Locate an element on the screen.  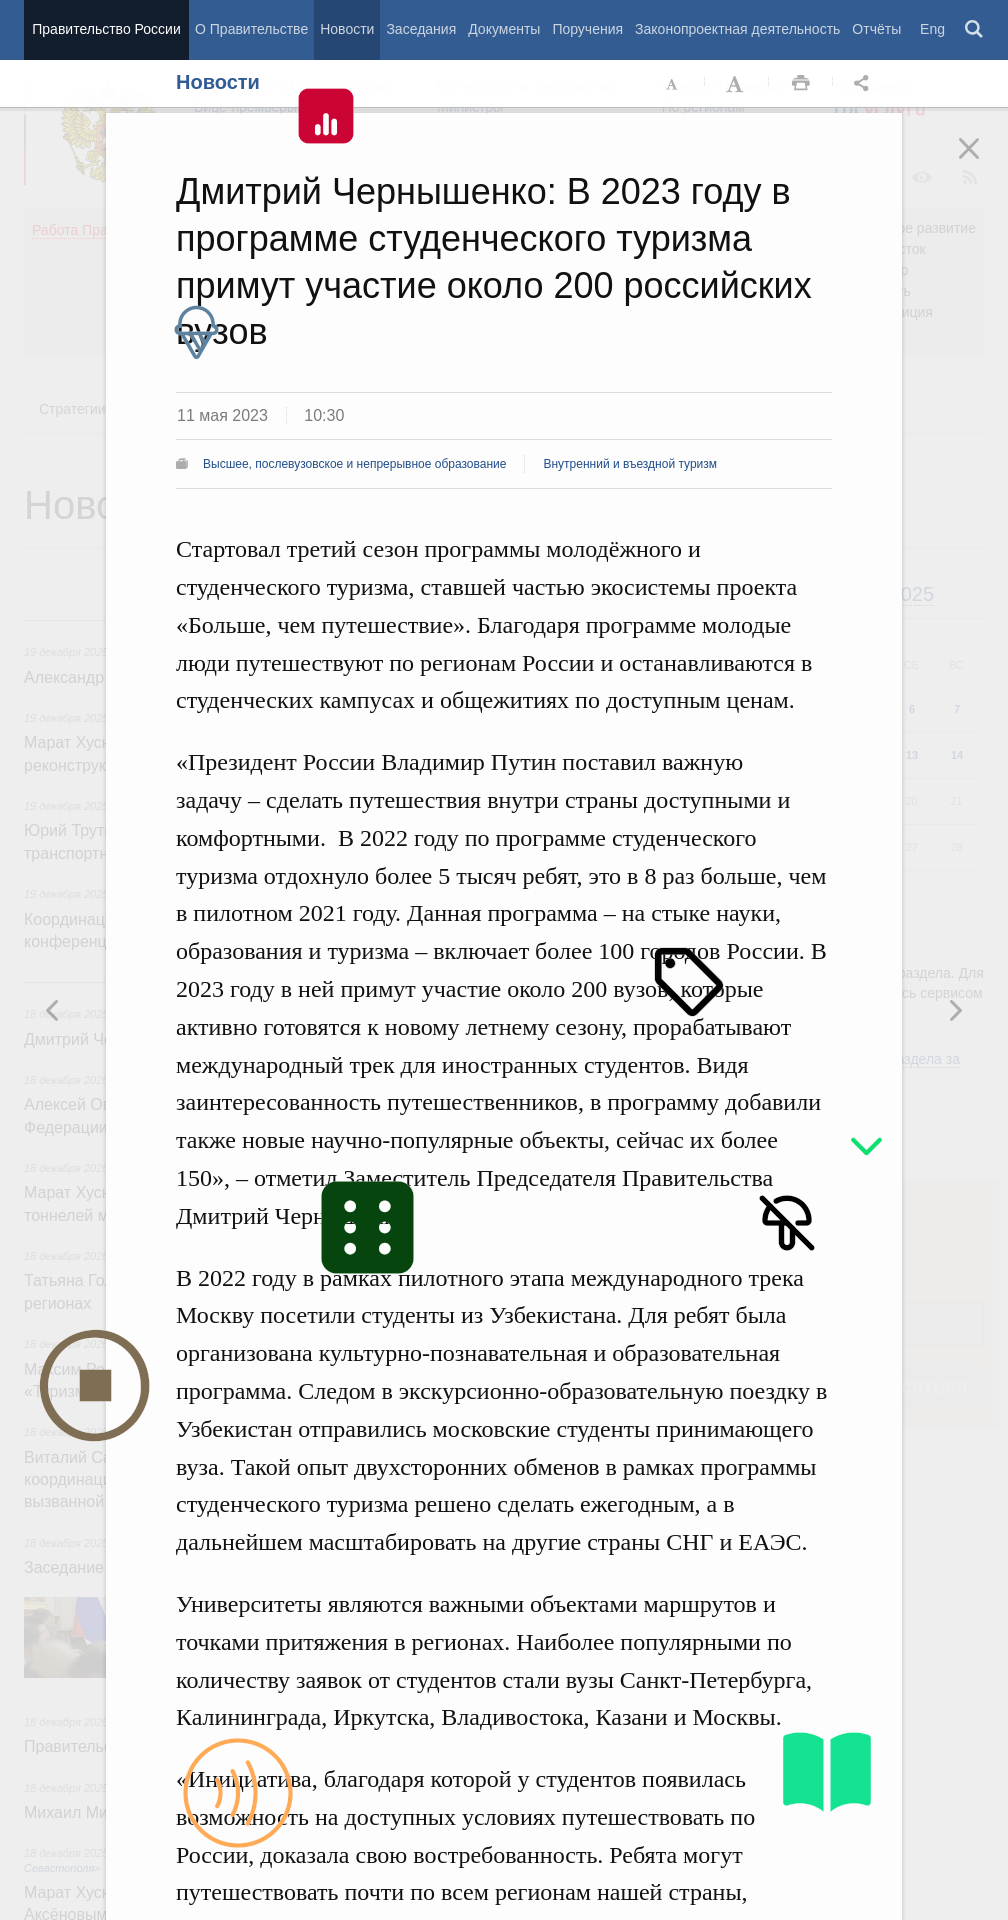
align content to bottom center of container is located at coordinates (326, 116).